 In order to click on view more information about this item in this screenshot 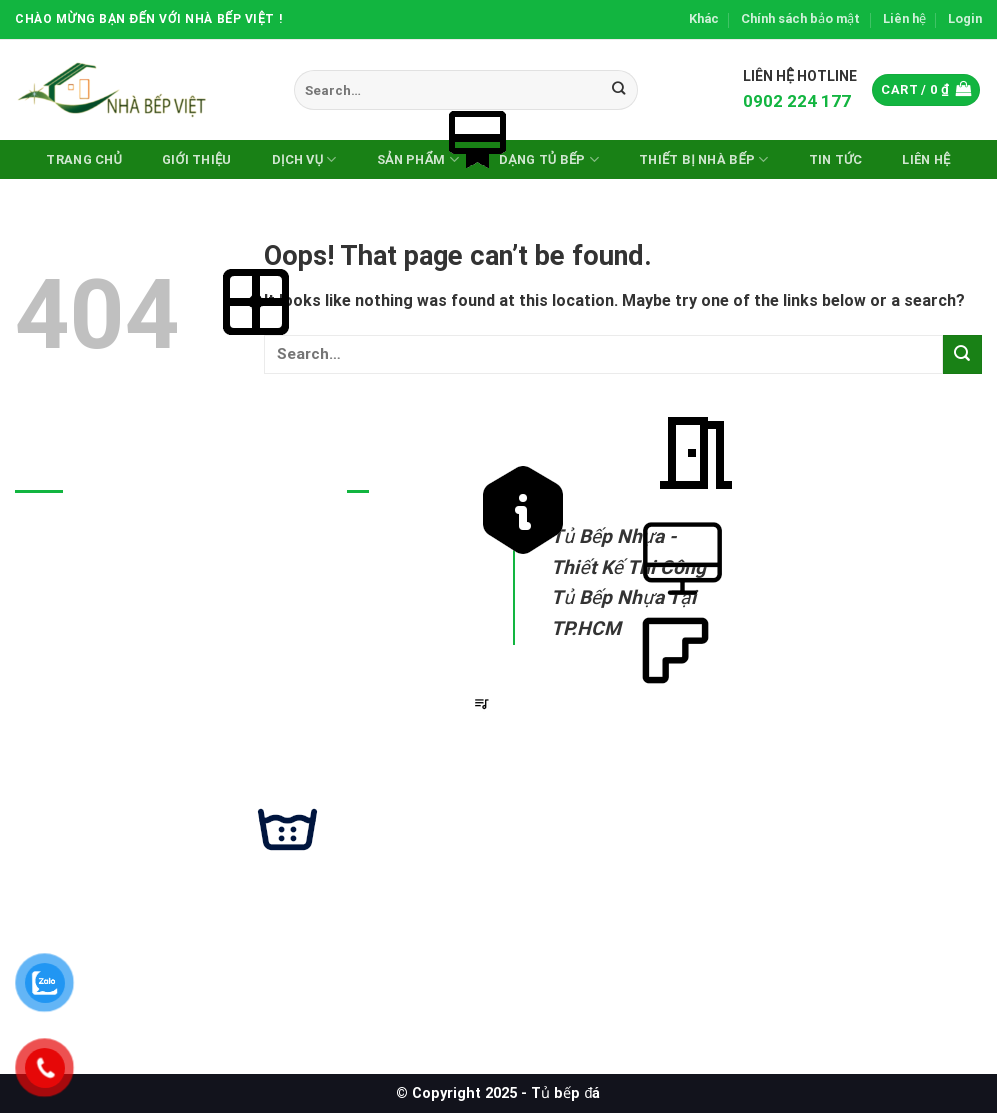, I will do `click(523, 510)`.